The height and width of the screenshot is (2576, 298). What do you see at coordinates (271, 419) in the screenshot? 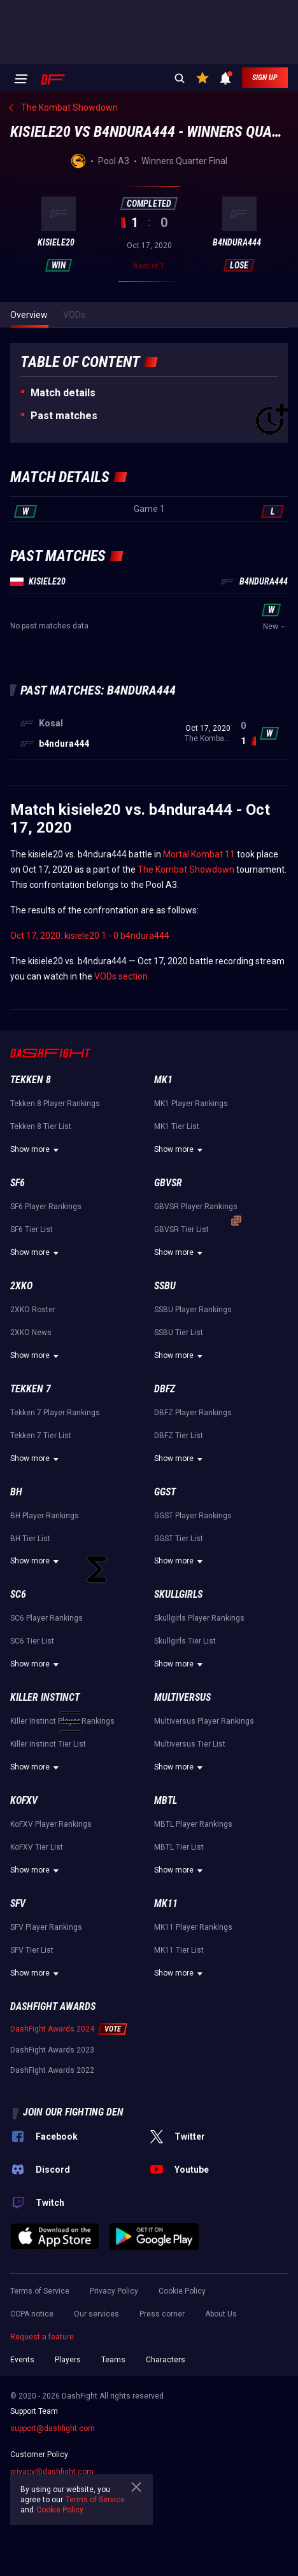
I see `add more time to a timer or deadline` at bounding box center [271, 419].